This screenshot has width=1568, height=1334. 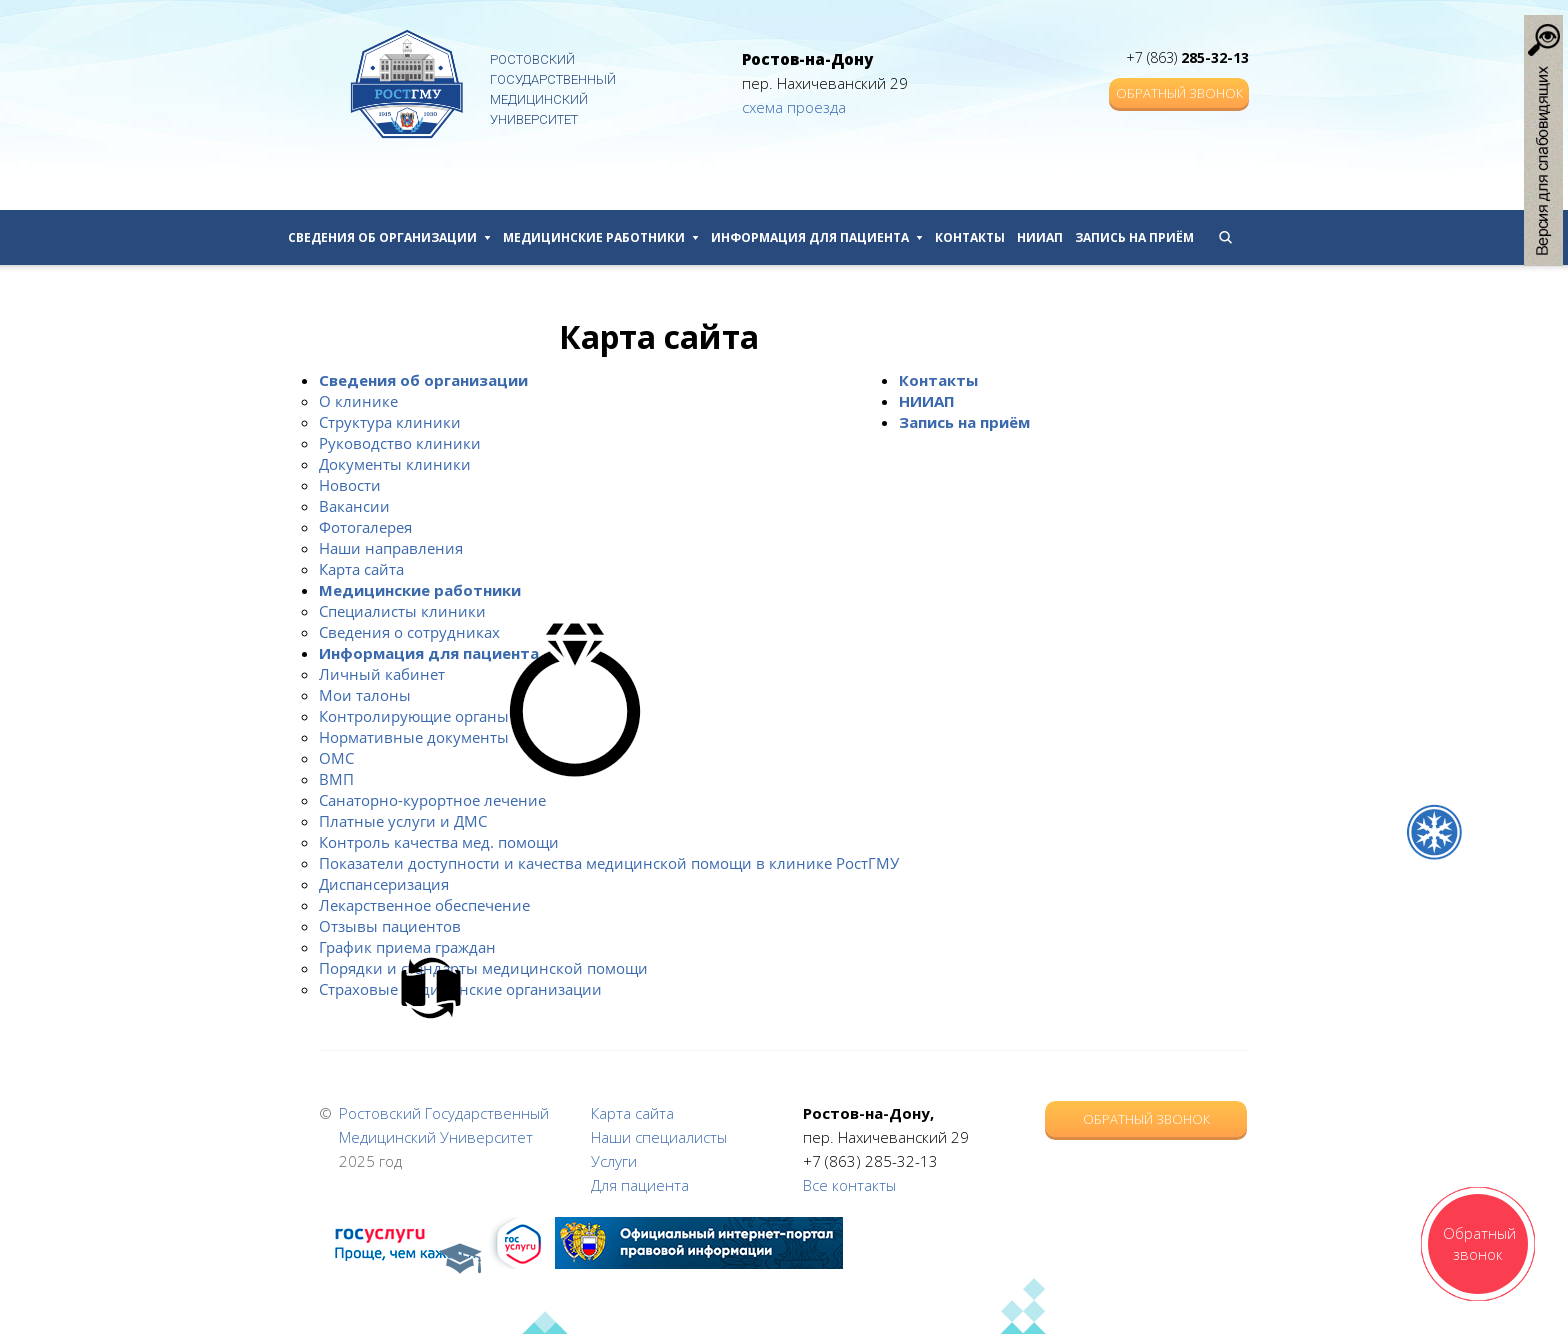 I want to click on activate ice or frost ability, so click(x=1434, y=832).